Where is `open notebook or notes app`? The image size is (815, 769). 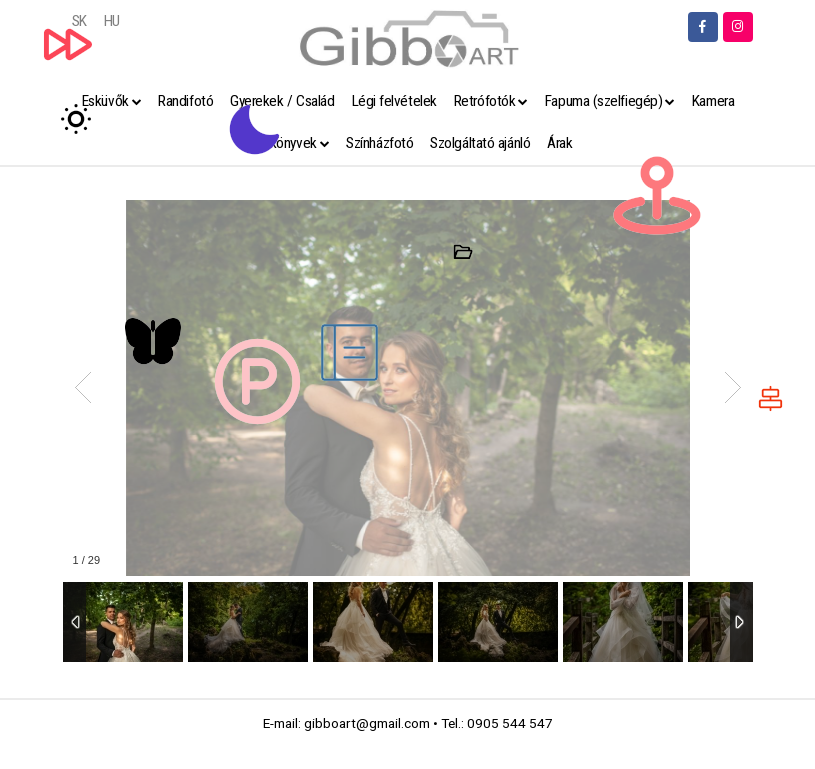 open notebook or notes app is located at coordinates (349, 352).